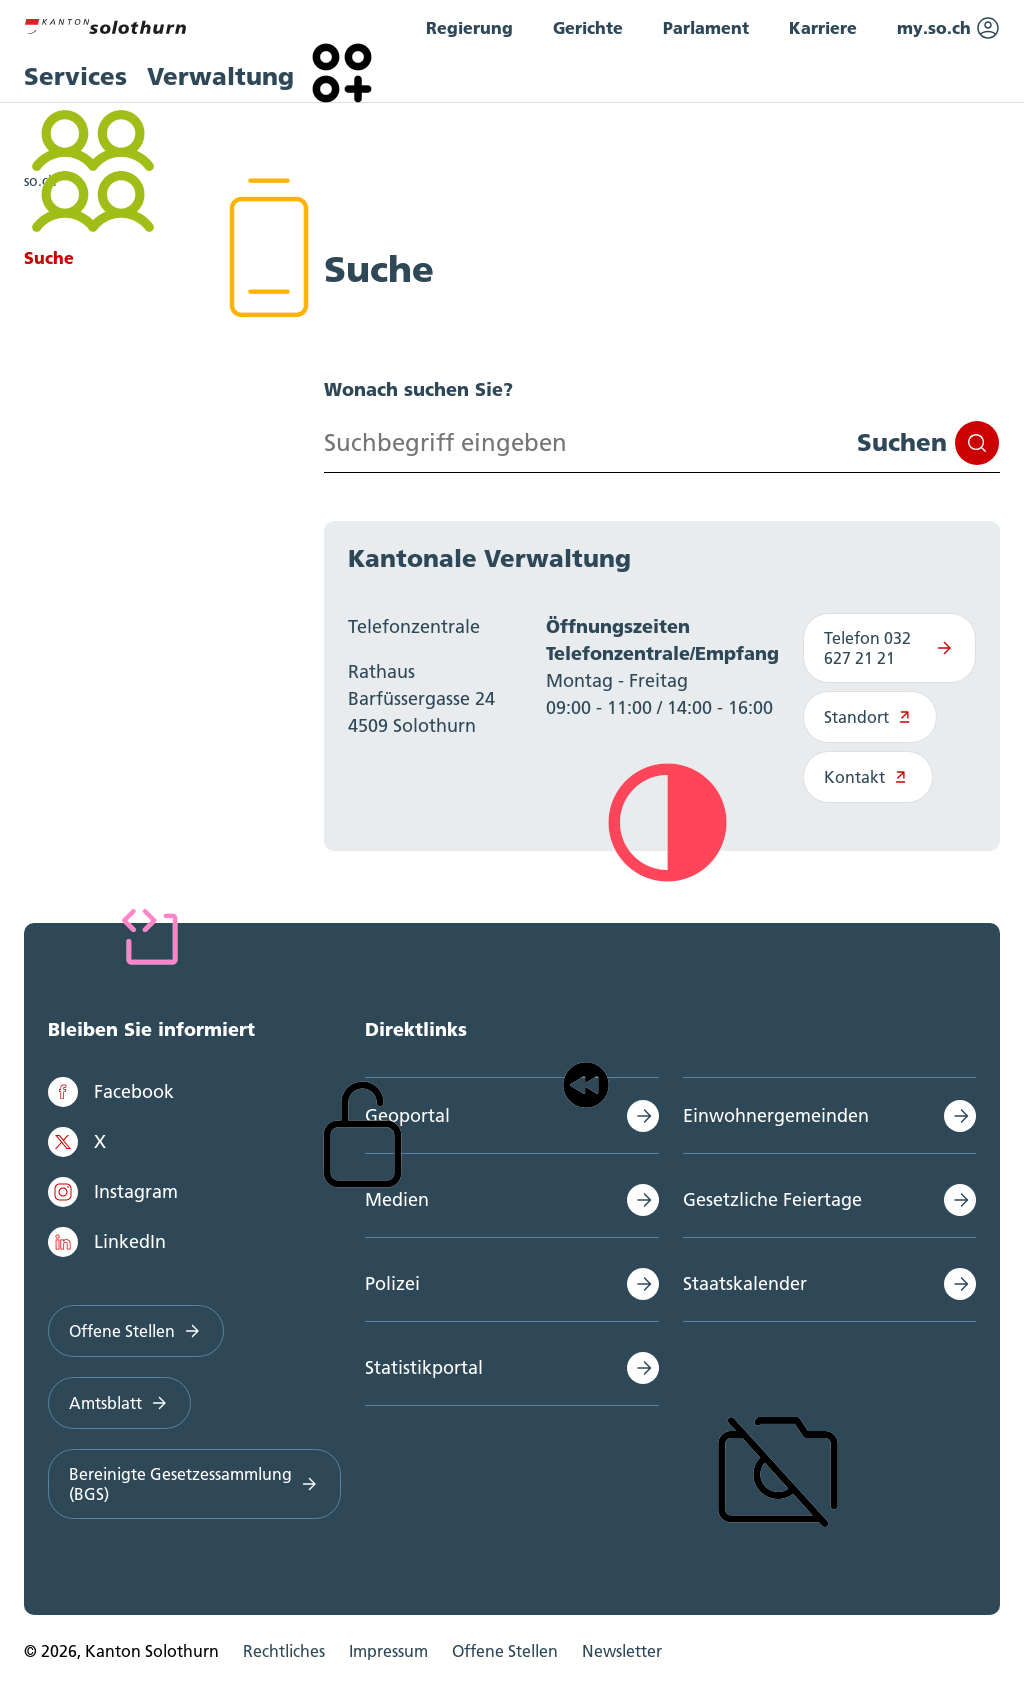 The width and height of the screenshot is (1024, 1687). I want to click on indicates an unlocked or unsecured state, so click(362, 1134).